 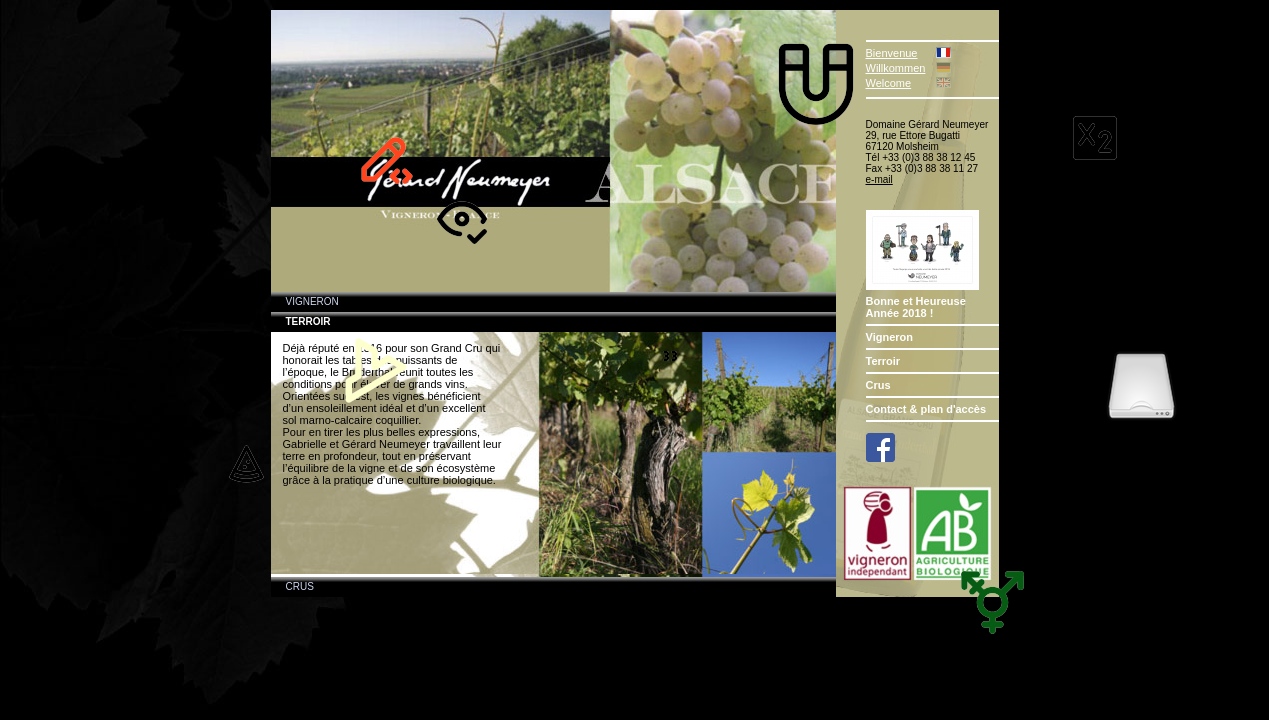 I want to click on activate magnetic snap or alignment tool, so click(x=816, y=81).